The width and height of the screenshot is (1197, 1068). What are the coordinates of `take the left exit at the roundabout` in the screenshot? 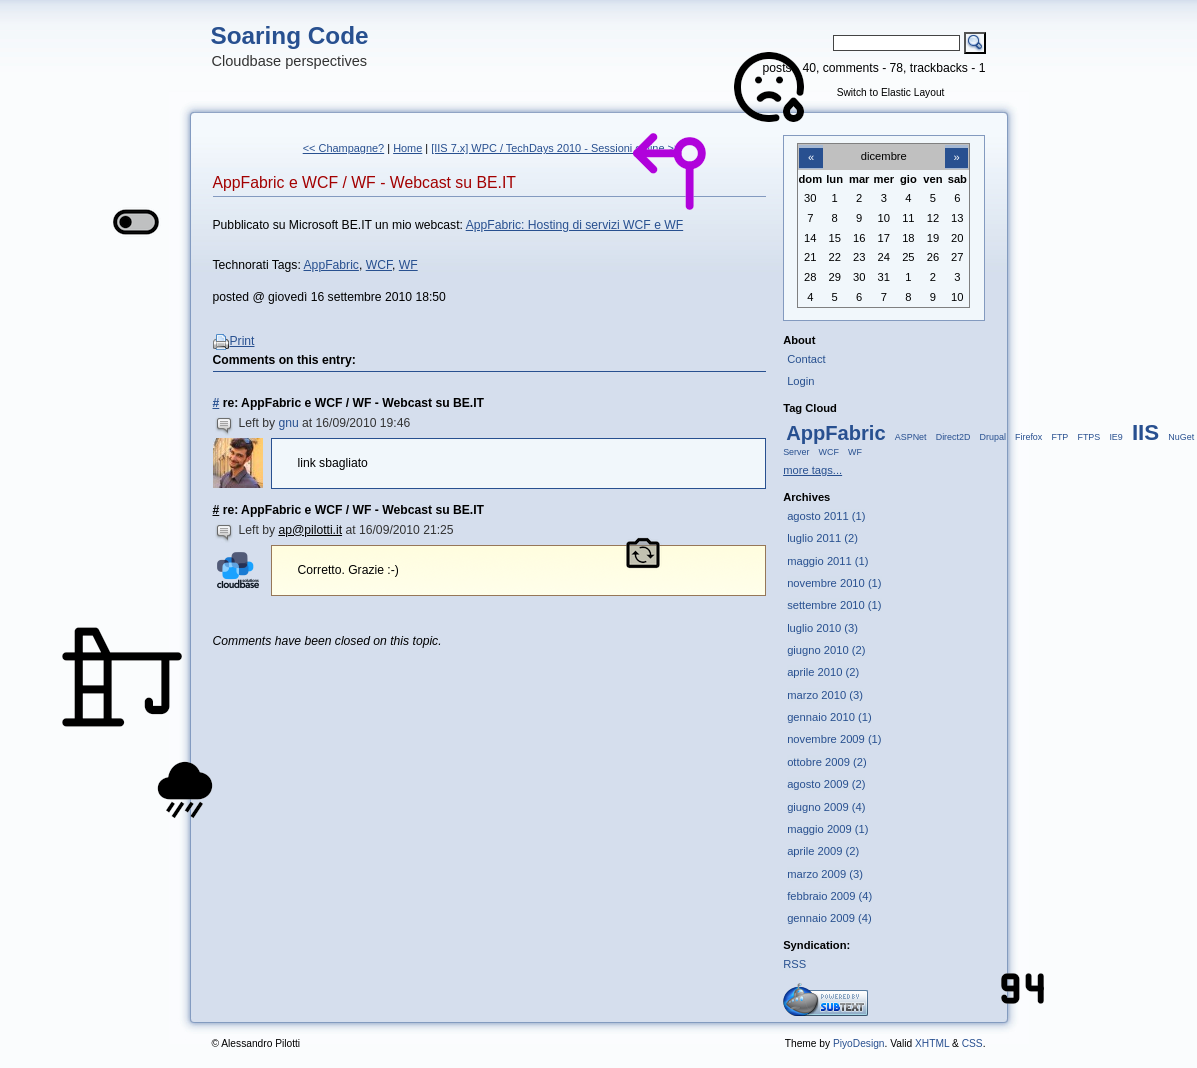 It's located at (673, 173).